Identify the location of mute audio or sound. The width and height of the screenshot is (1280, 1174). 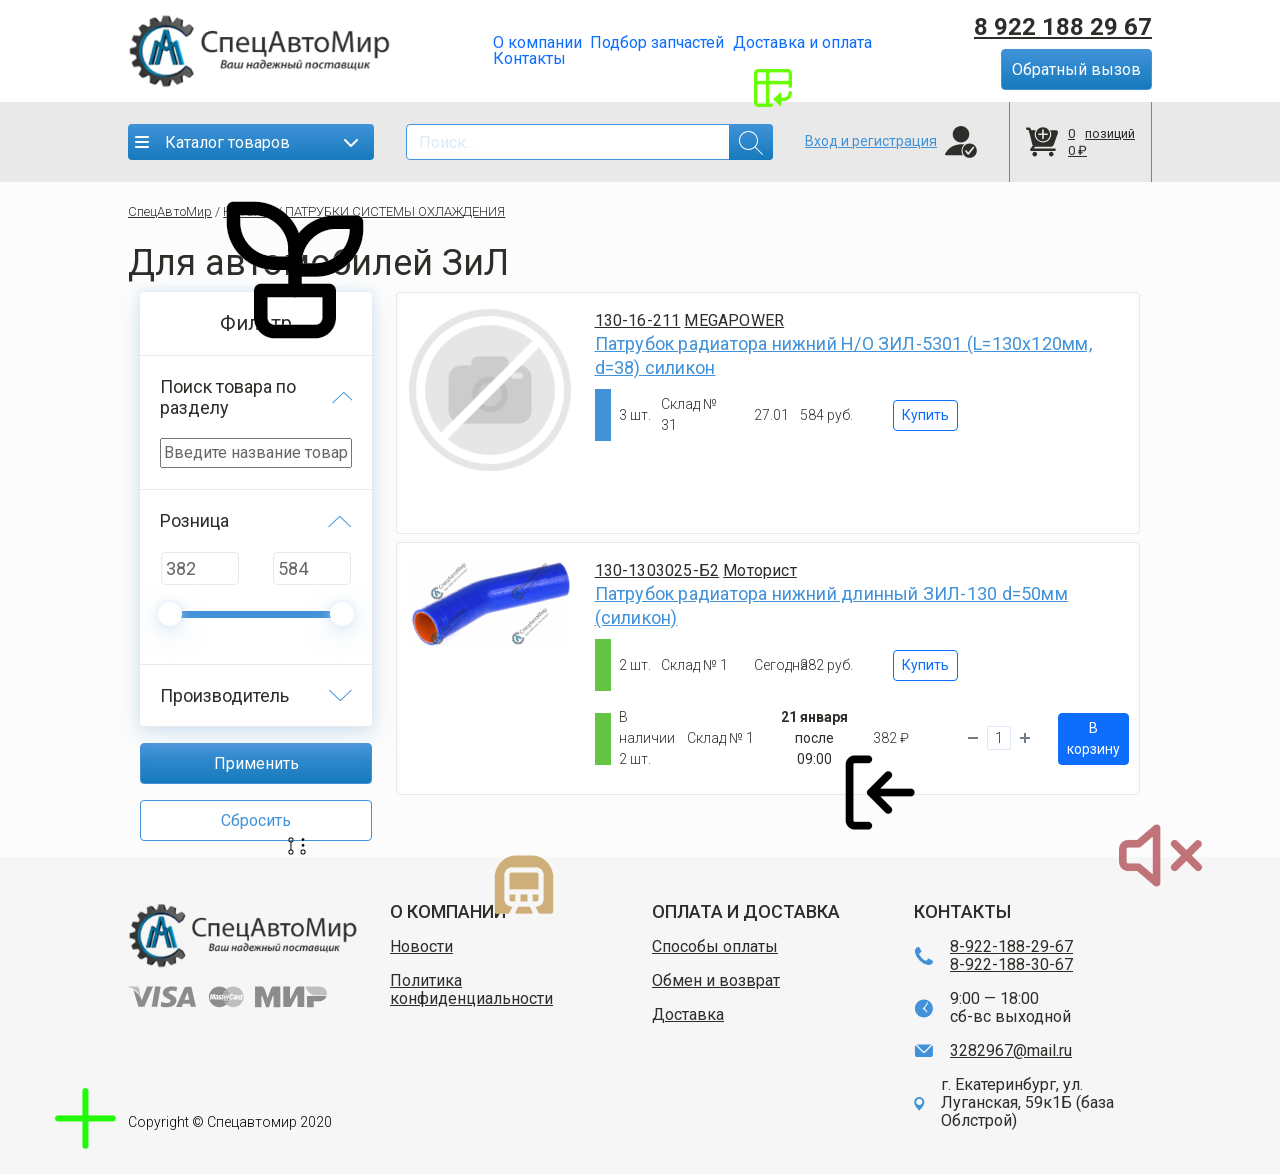
(1160, 855).